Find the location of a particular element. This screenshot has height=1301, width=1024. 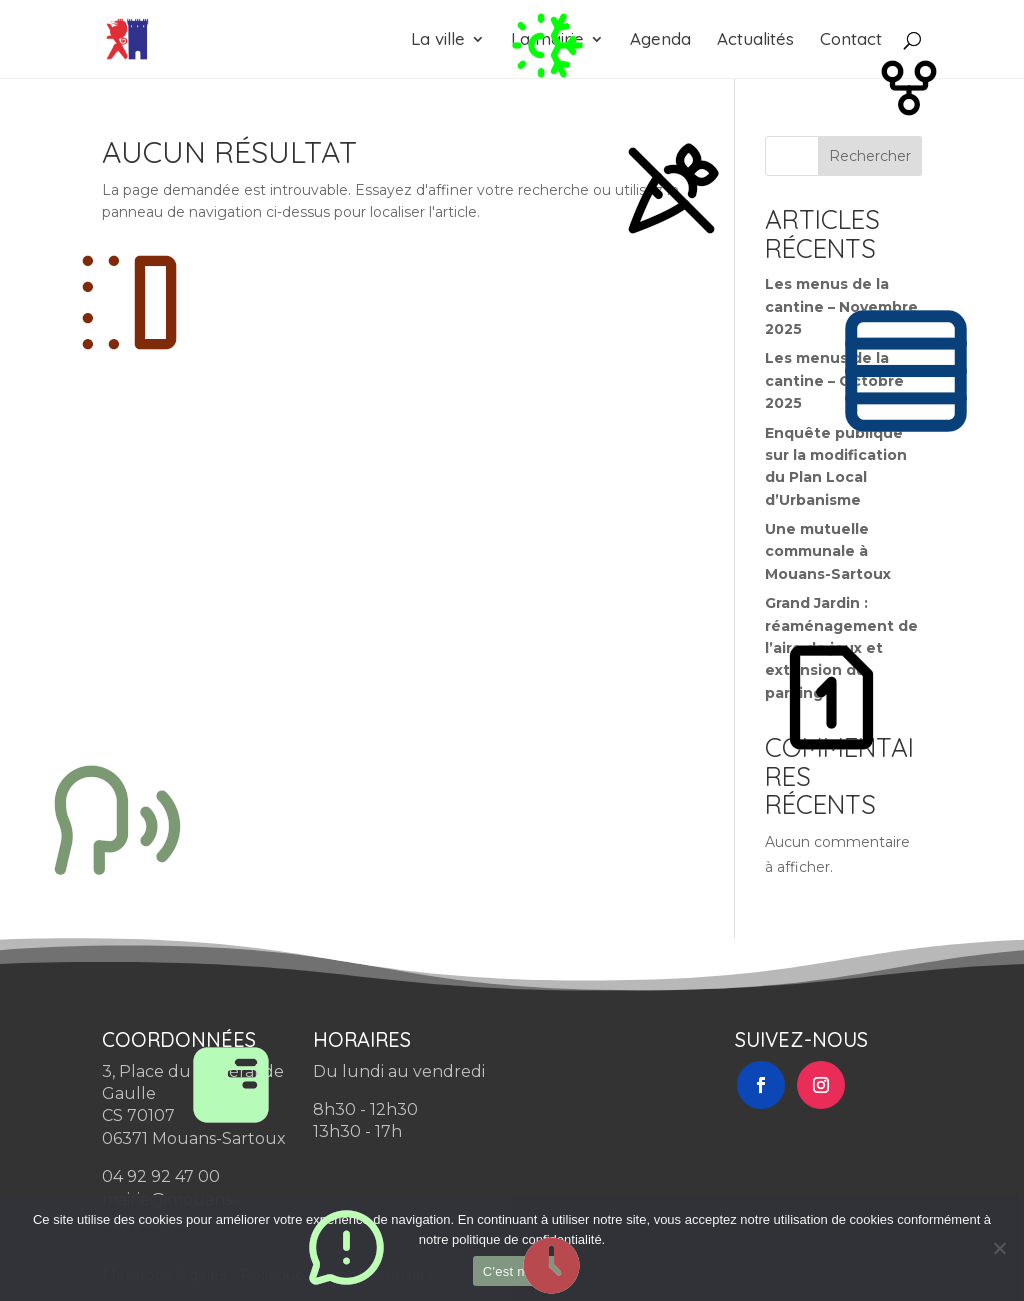

disable vegetable or vegan filter is located at coordinates (671, 190).